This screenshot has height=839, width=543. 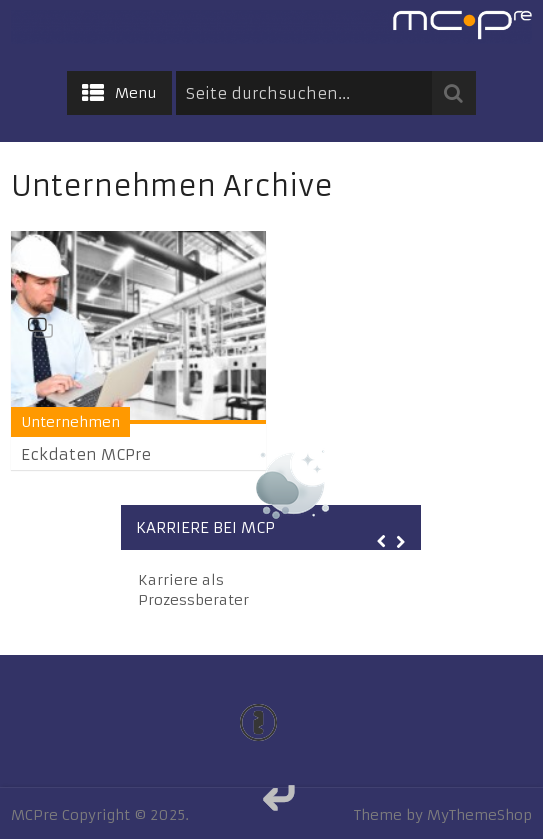 I want to click on indicates a message has been replied to, so click(x=277, y=796).